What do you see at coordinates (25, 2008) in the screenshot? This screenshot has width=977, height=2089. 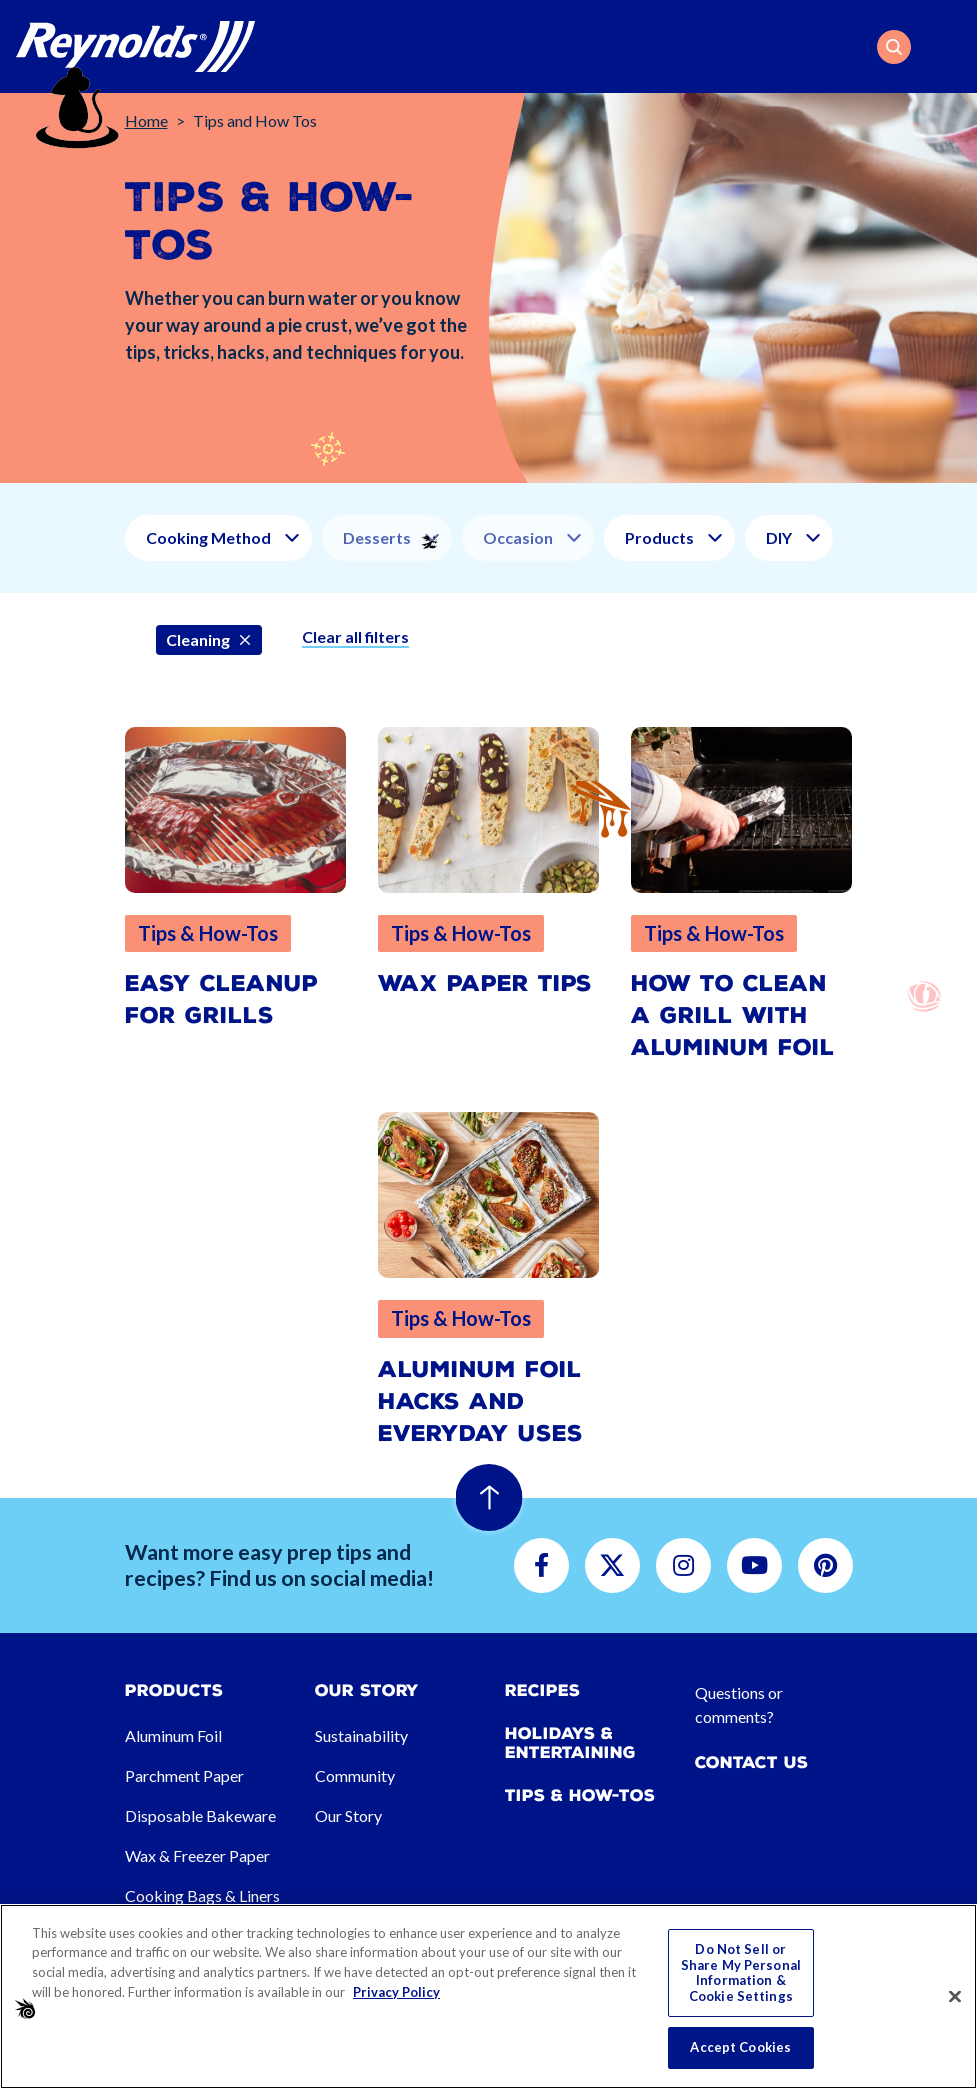 I see `select snail creature or enemy type in game` at bounding box center [25, 2008].